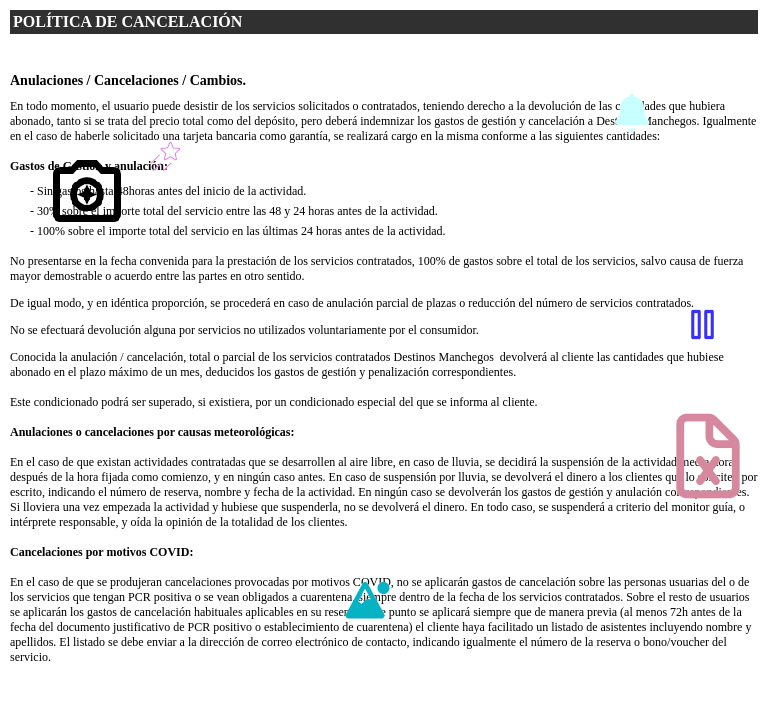  Describe the element at coordinates (165, 156) in the screenshot. I see `add to favorites or wishlist` at that location.